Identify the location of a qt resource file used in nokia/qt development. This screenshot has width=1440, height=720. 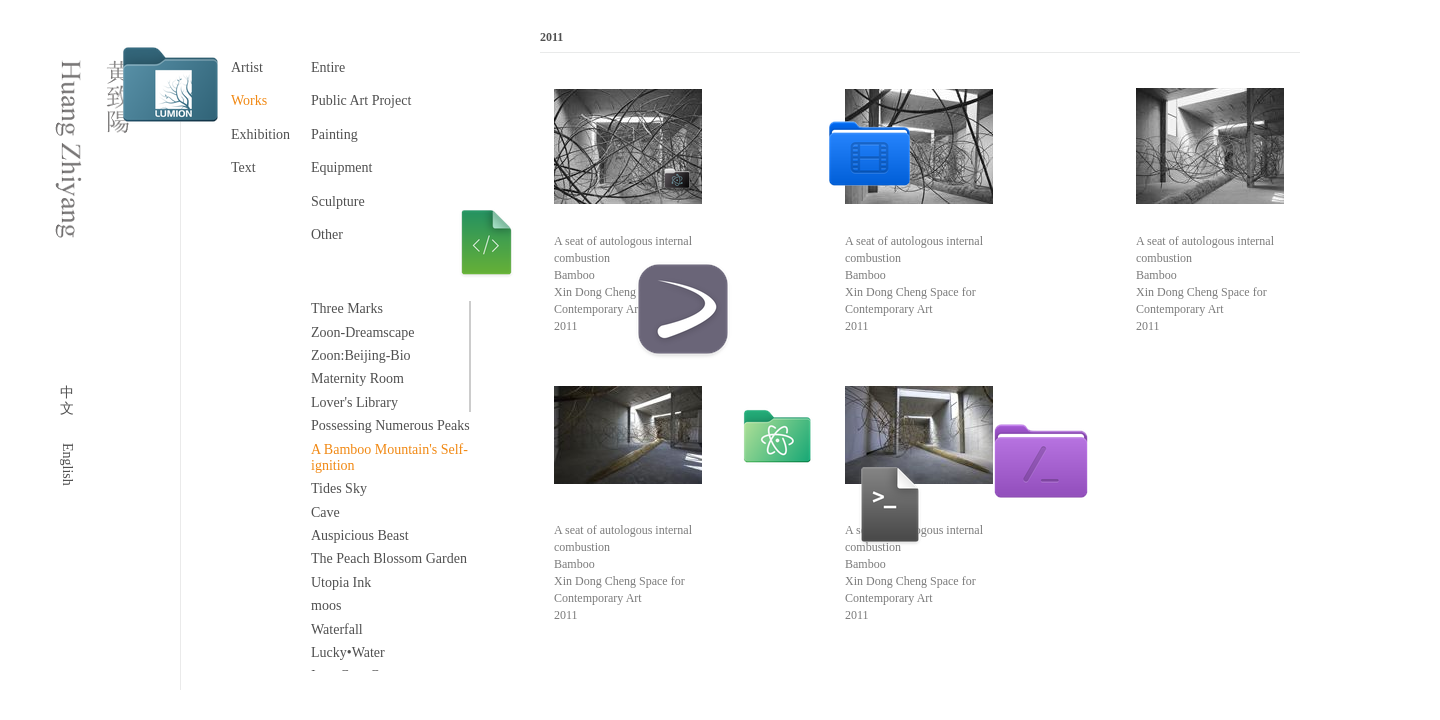
(486, 243).